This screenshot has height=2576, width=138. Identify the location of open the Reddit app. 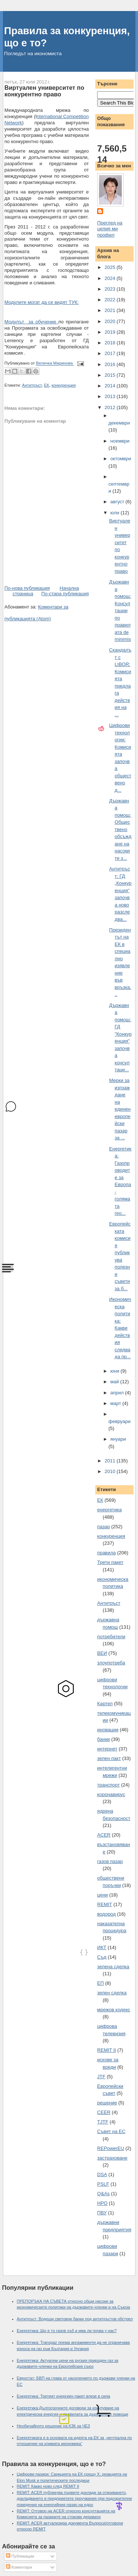
(101, 729).